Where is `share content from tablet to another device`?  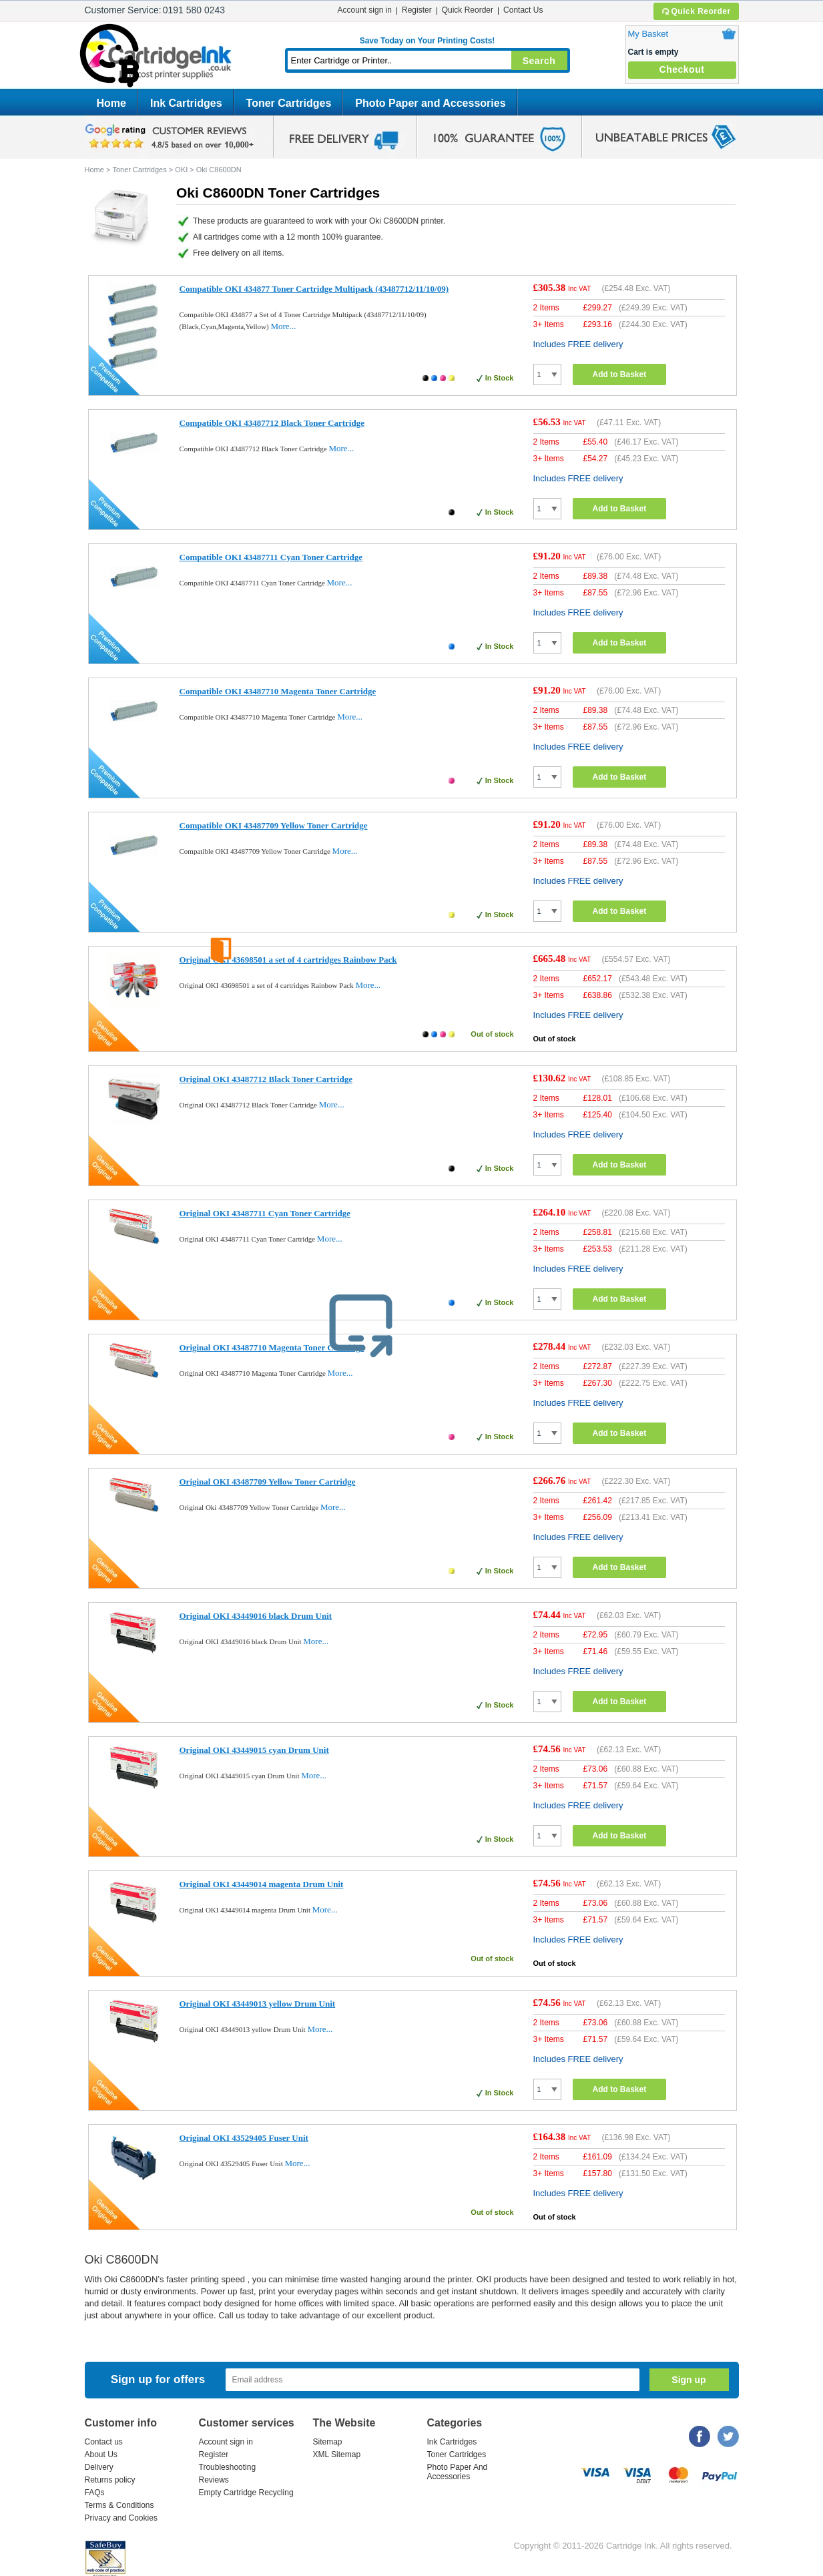
share content from tablet to another device is located at coordinates (360, 1322).